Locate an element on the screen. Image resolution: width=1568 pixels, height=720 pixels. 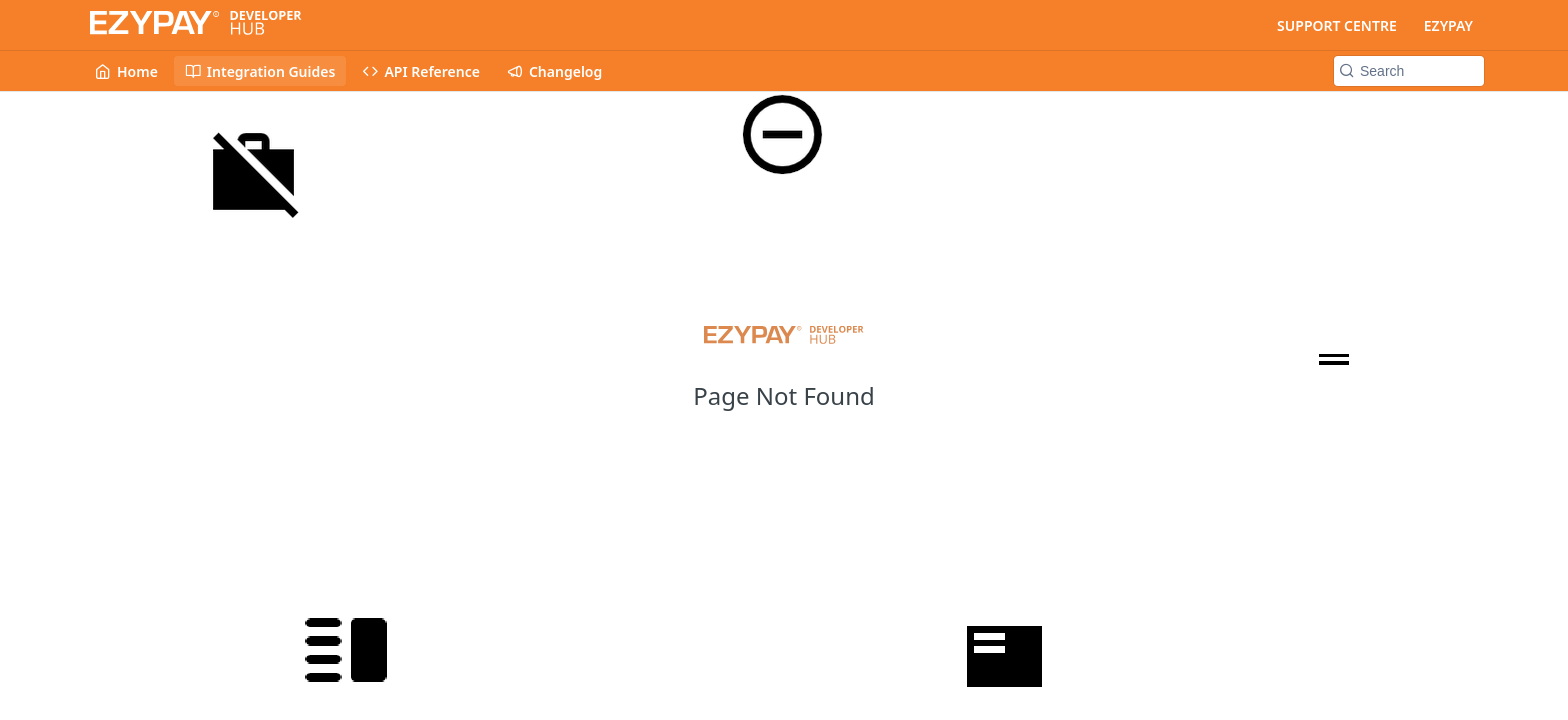
indicates work mode is disabled is located at coordinates (253, 173).